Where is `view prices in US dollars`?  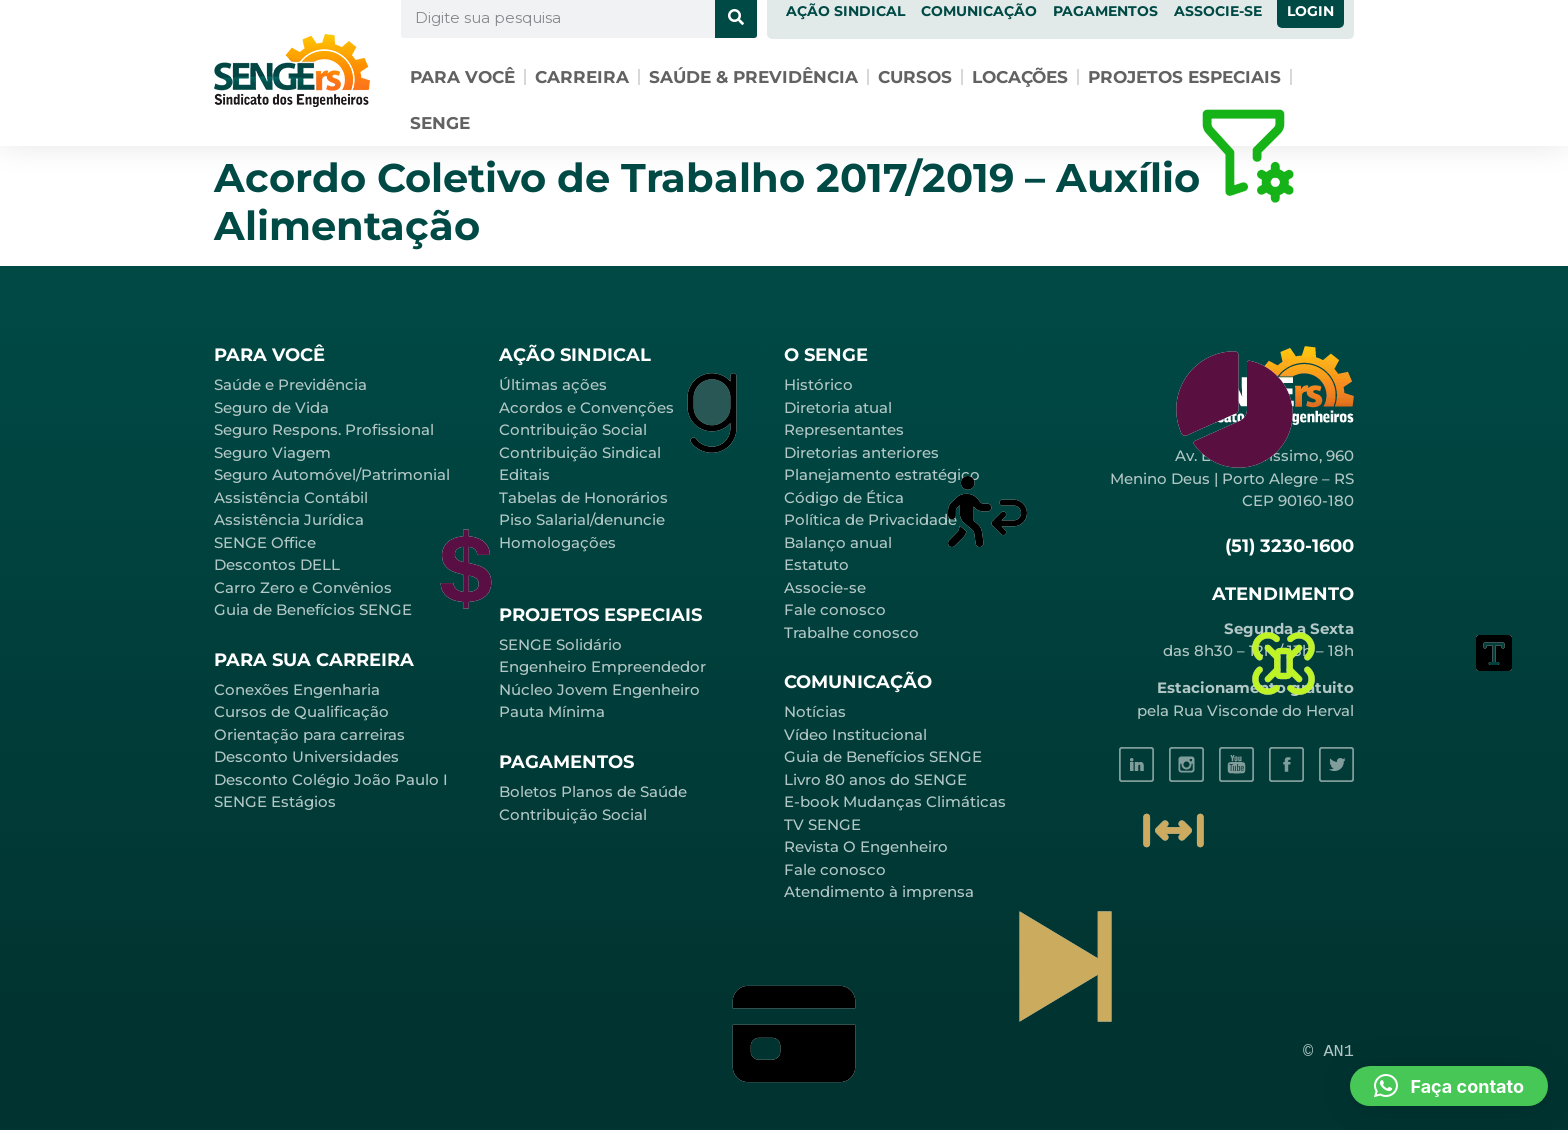 view prices in US dollars is located at coordinates (466, 569).